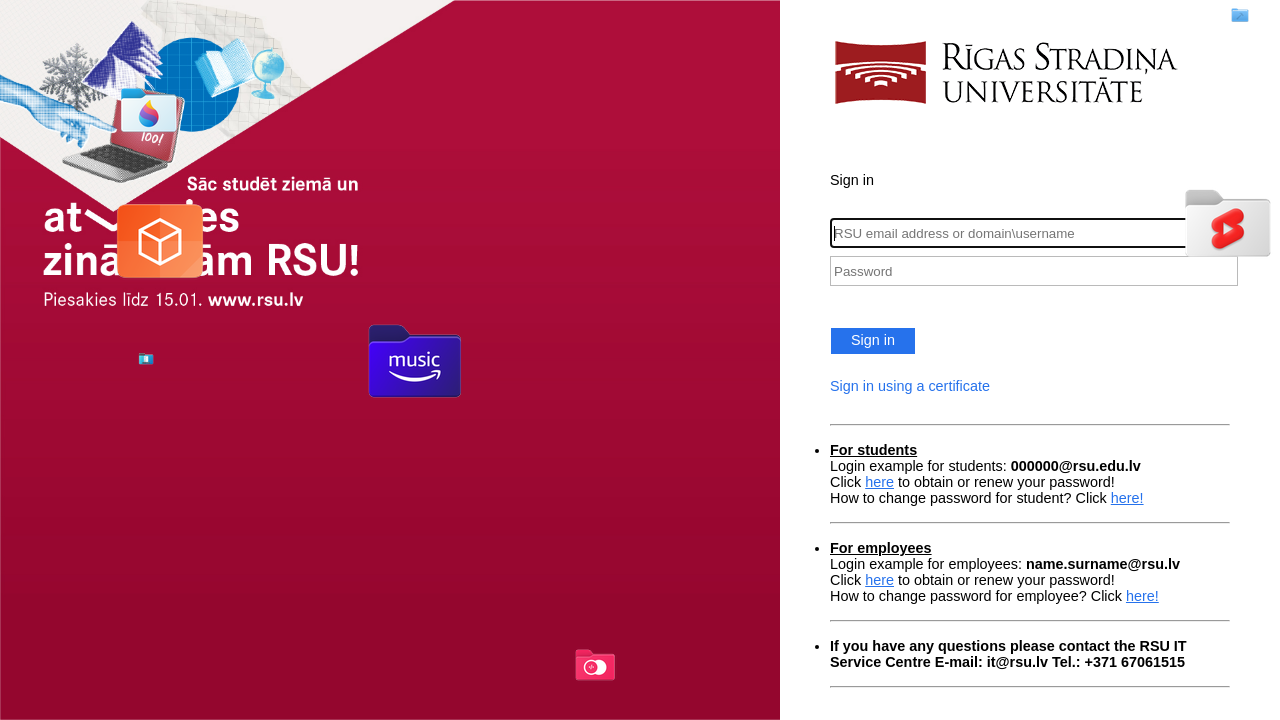  Describe the element at coordinates (1227, 225) in the screenshot. I see `open folder containing YouTube Shorts videos` at that location.